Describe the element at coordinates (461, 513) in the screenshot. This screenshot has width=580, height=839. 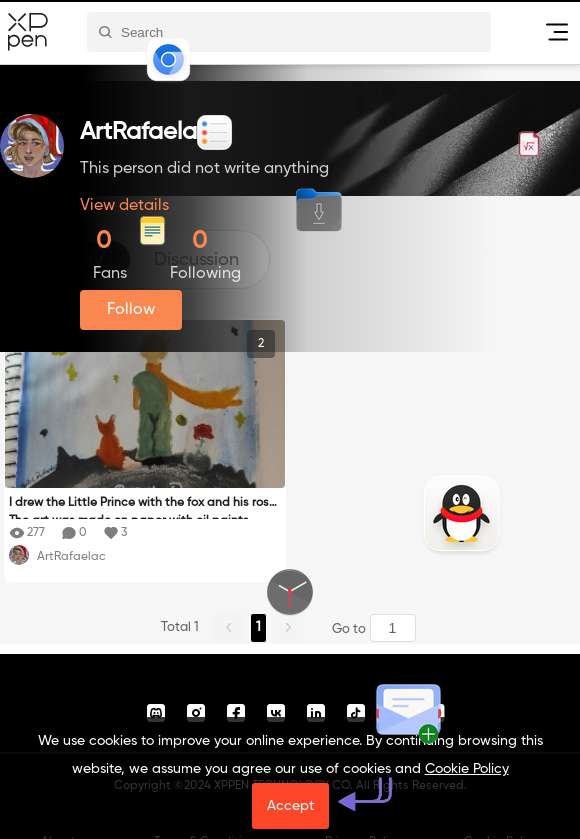
I see `open QQ messaging app` at that location.